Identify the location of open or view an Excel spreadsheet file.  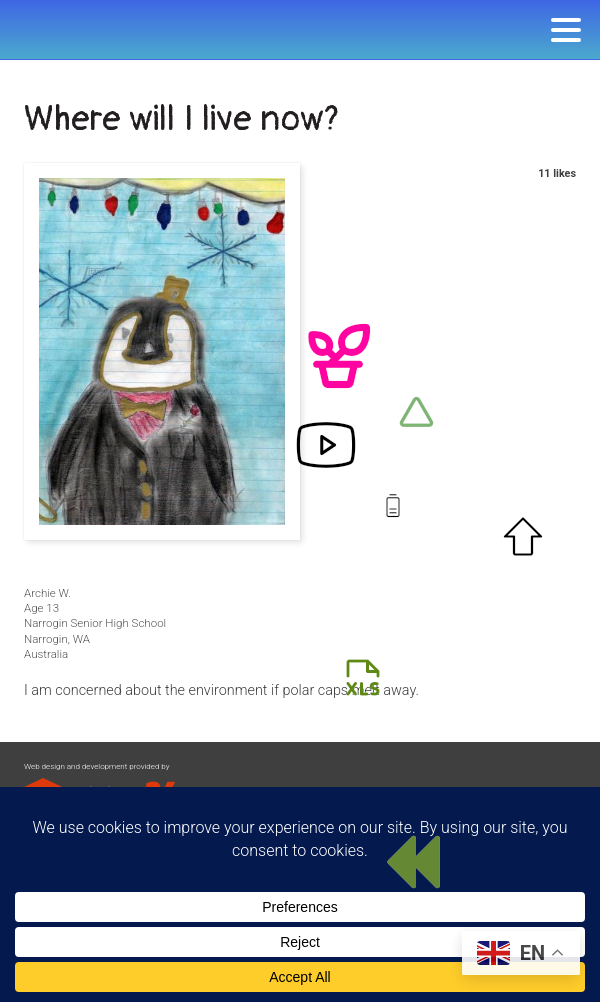
(363, 679).